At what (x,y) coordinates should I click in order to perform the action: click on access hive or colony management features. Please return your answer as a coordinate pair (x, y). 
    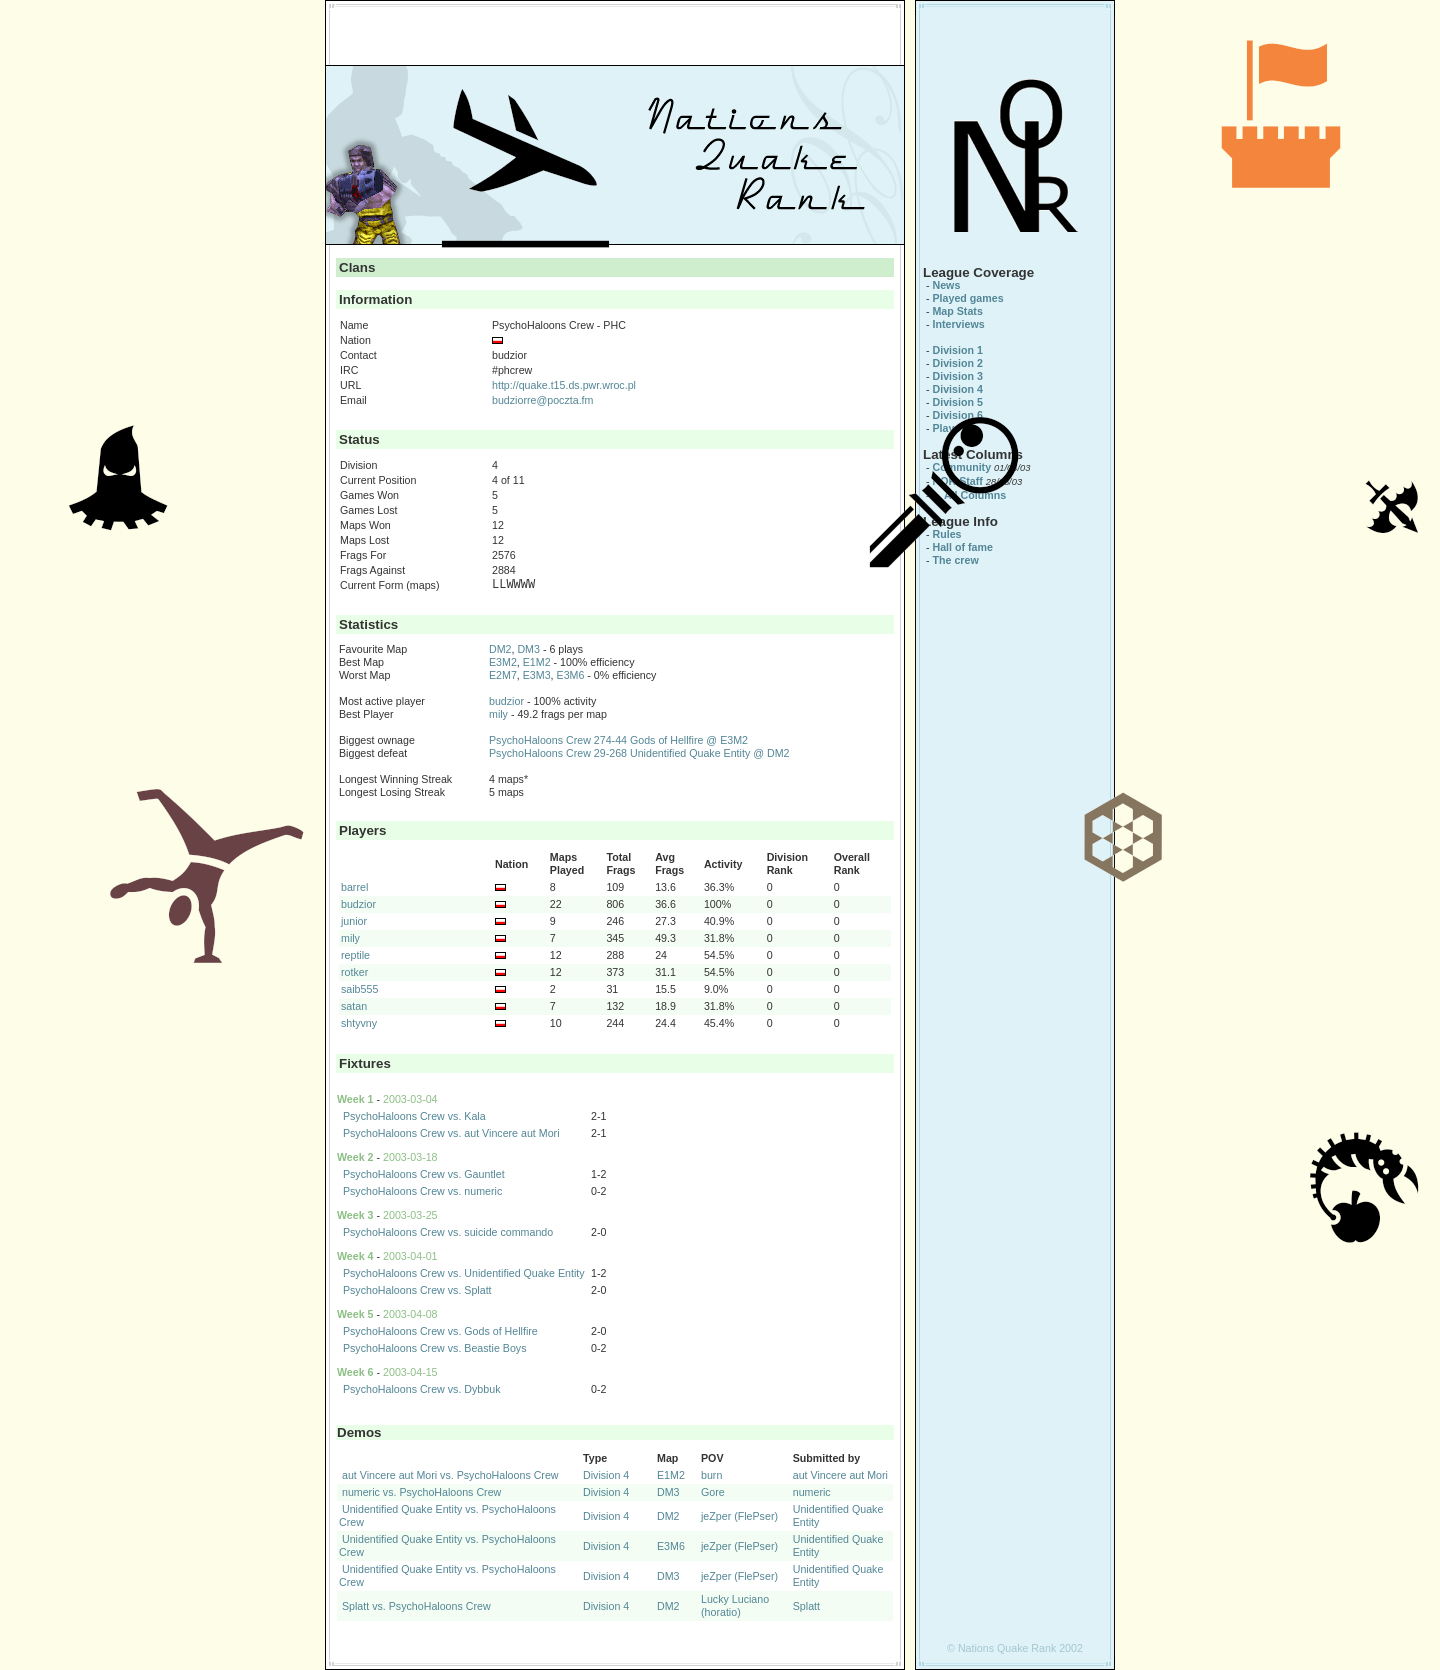
    Looking at the image, I should click on (1124, 837).